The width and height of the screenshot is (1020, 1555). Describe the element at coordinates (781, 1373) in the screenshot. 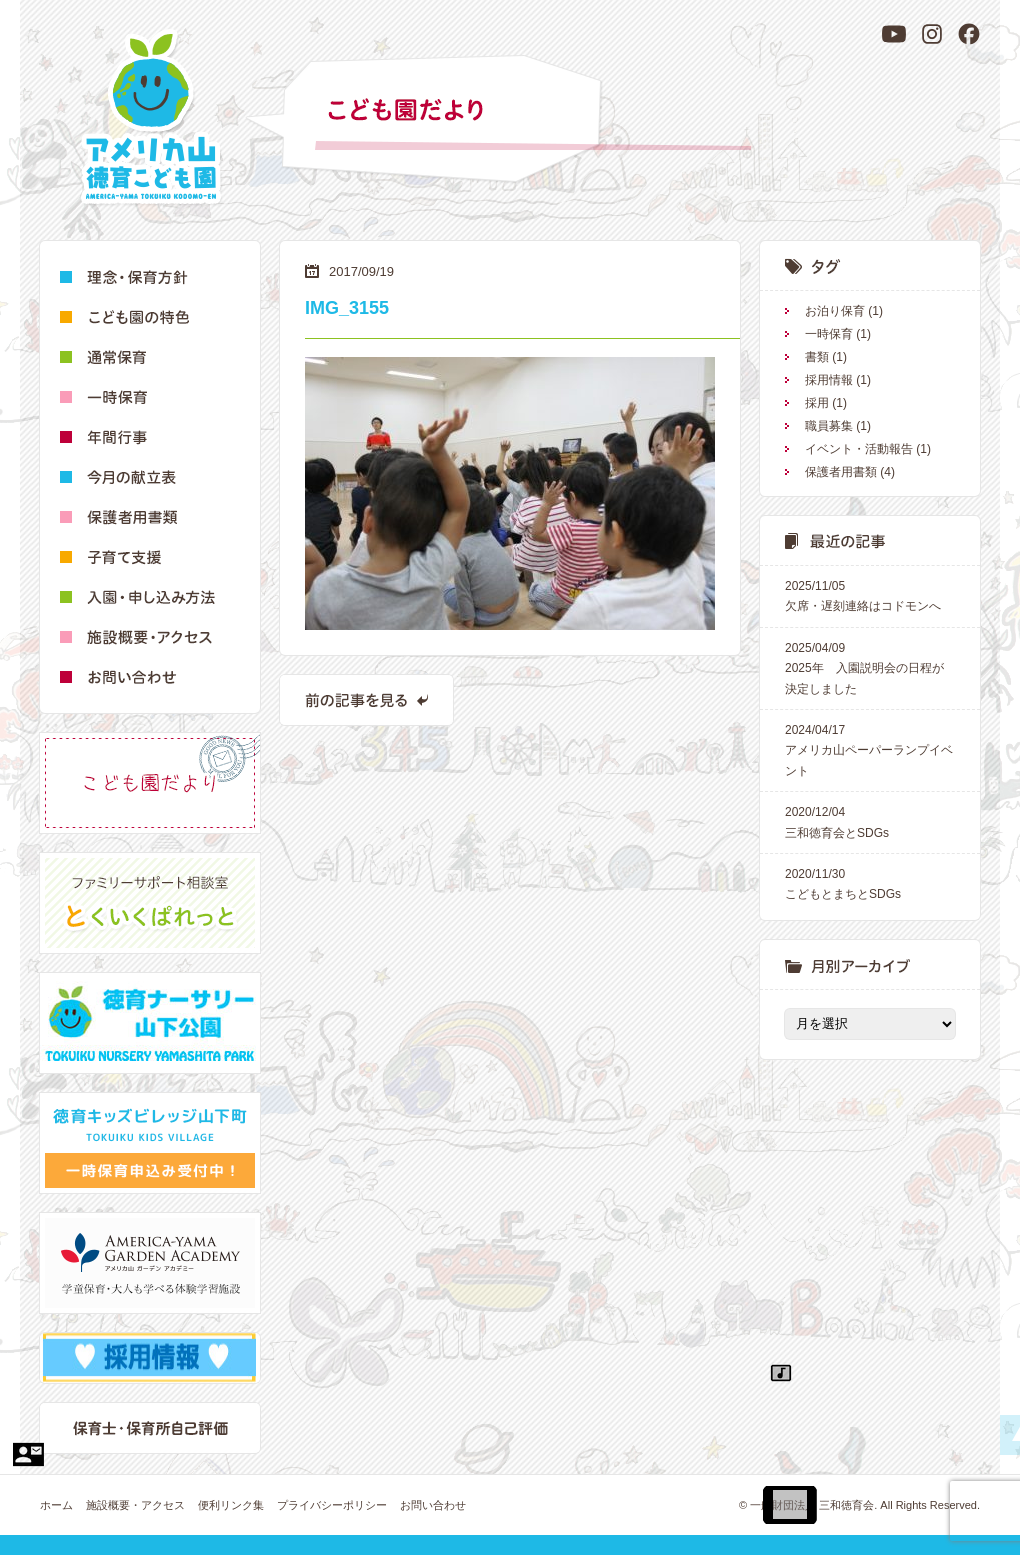

I see `play or view music videos` at that location.